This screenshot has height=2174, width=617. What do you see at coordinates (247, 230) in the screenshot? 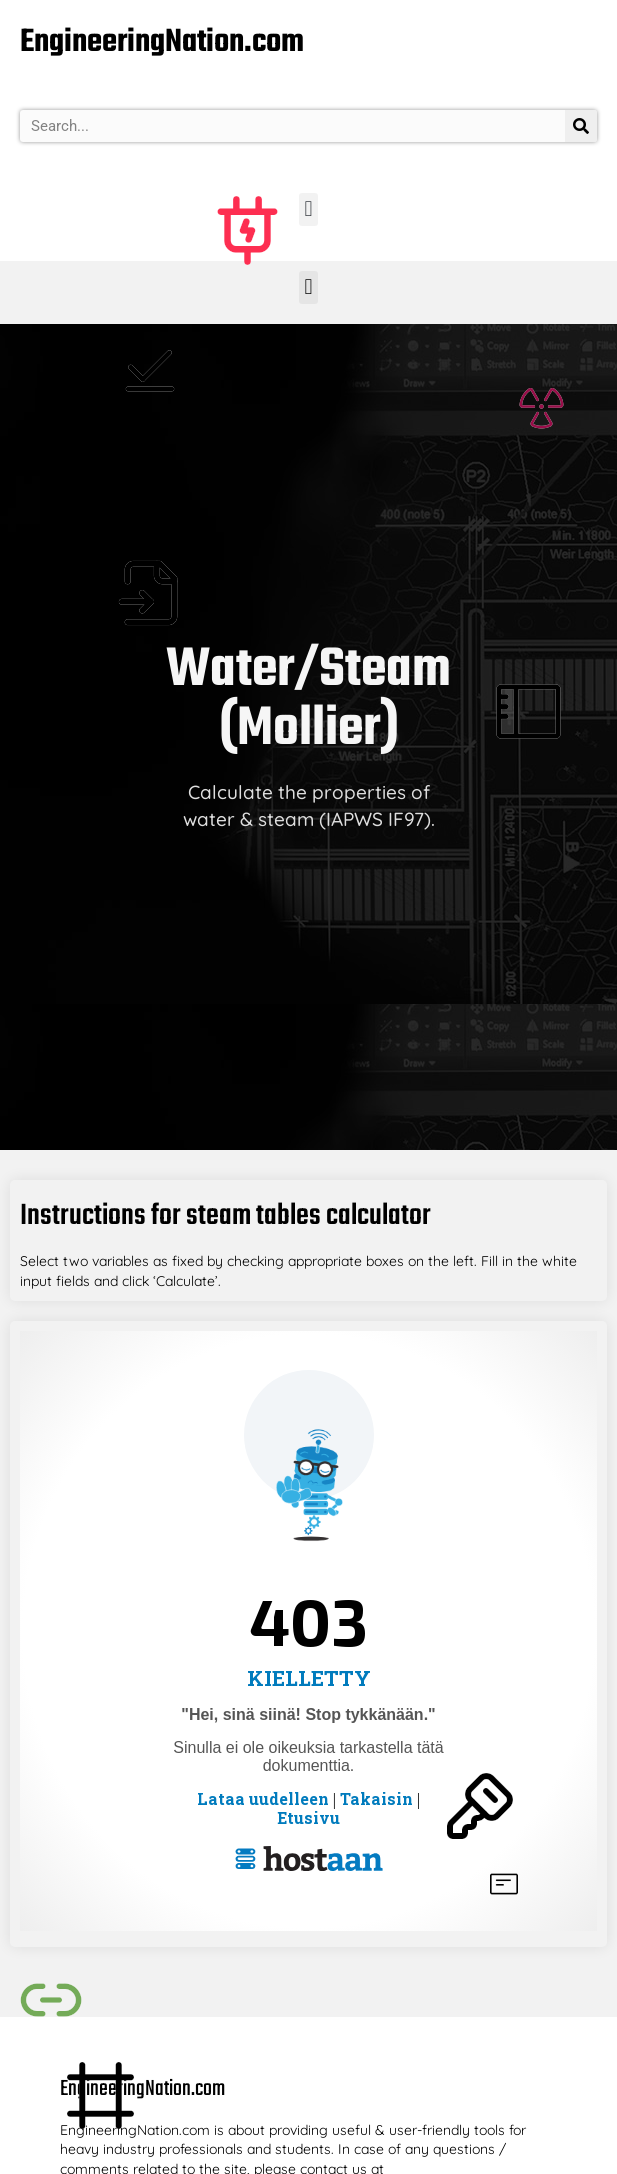
I see `device is currently charging` at bounding box center [247, 230].